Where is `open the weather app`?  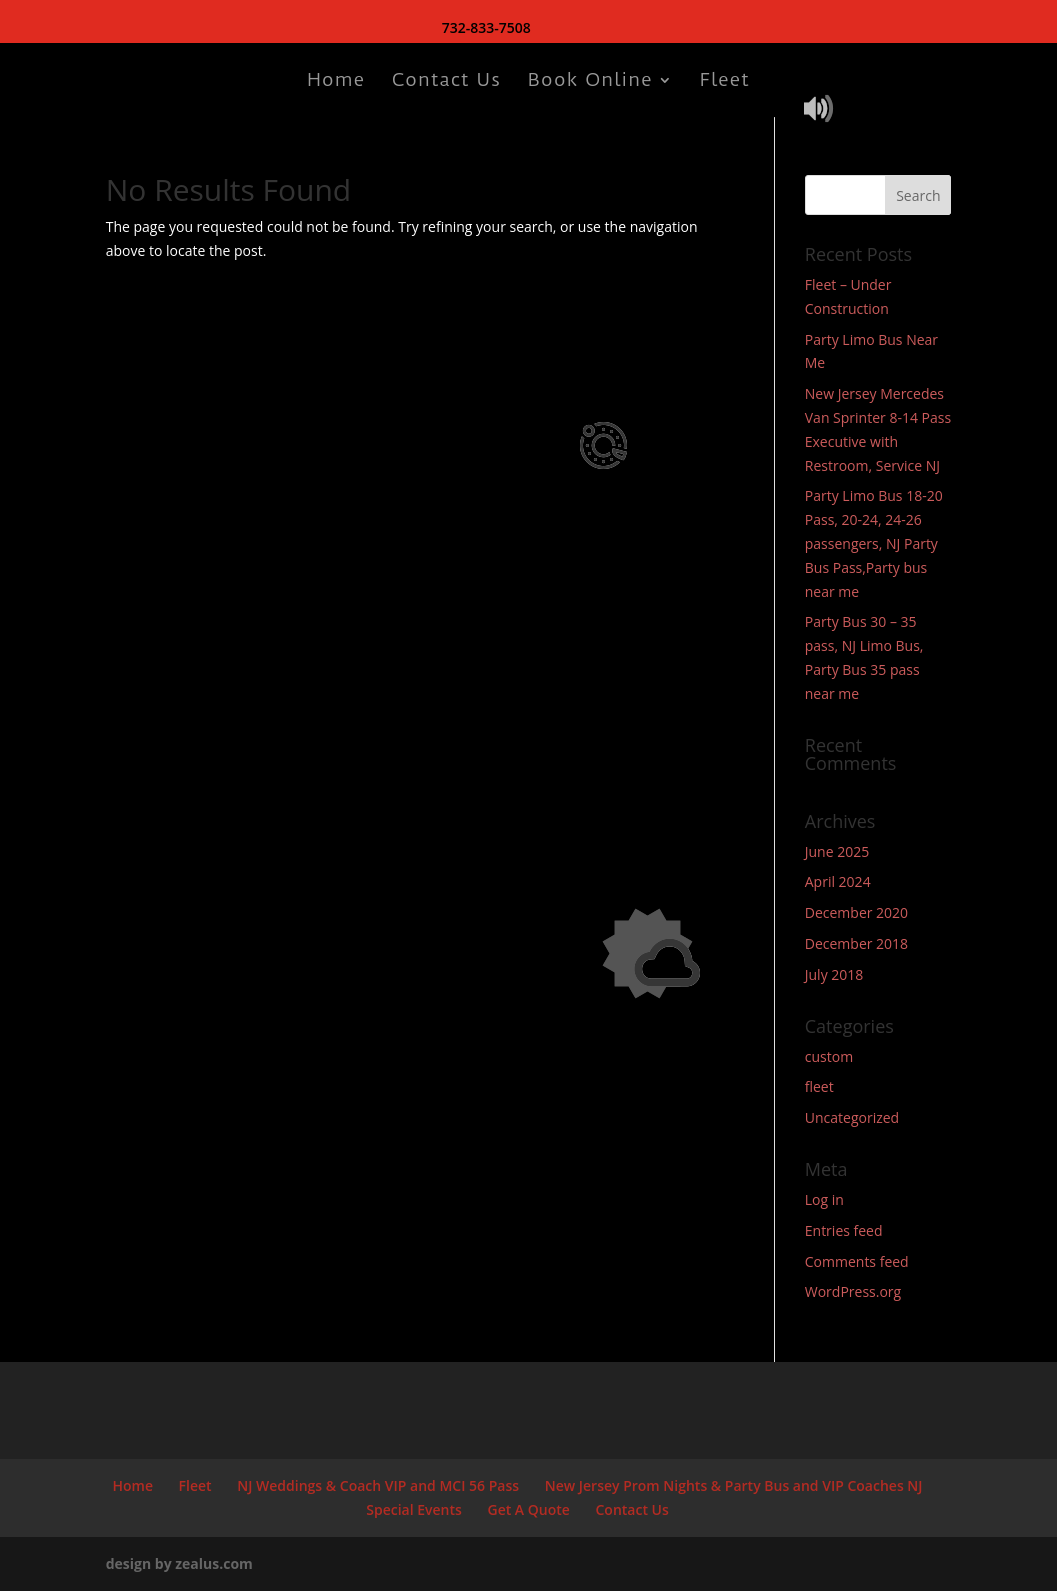
open the weather app is located at coordinates (647, 953).